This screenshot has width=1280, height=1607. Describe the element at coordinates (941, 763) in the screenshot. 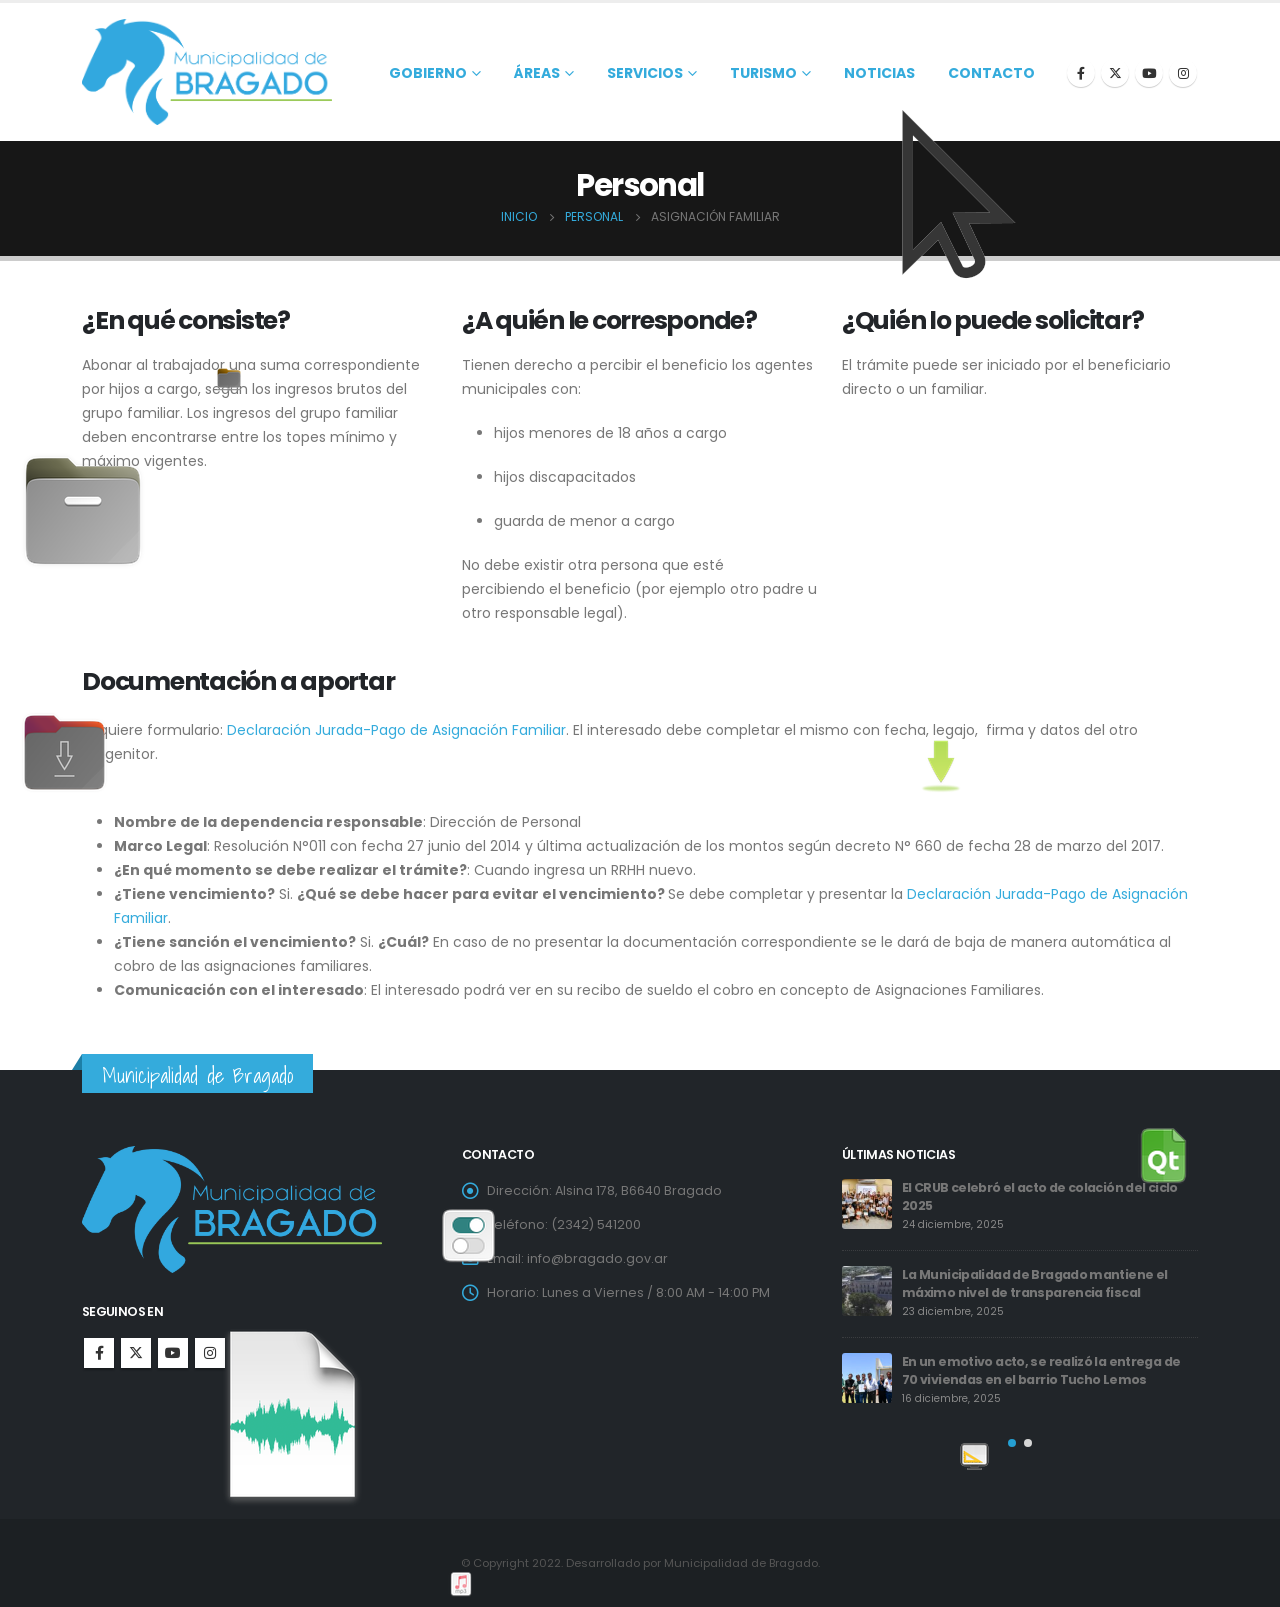

I see `save the current document` at that location.